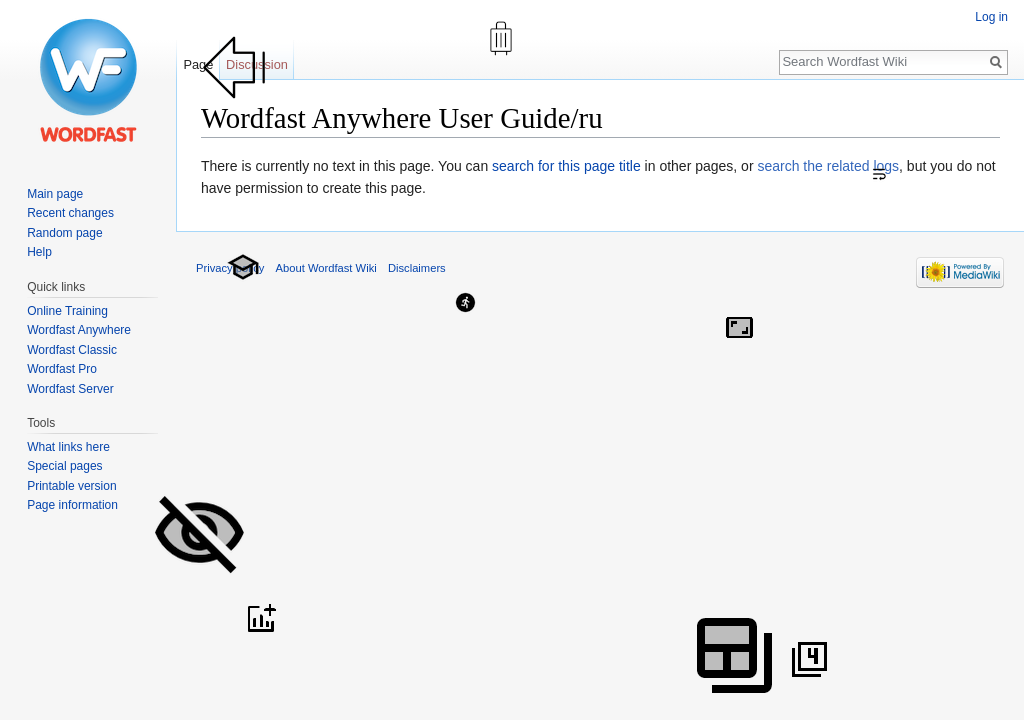  Describe the element at coordinates (261, 619) in the screenshot. I see `add a new chart or graph` at that location.